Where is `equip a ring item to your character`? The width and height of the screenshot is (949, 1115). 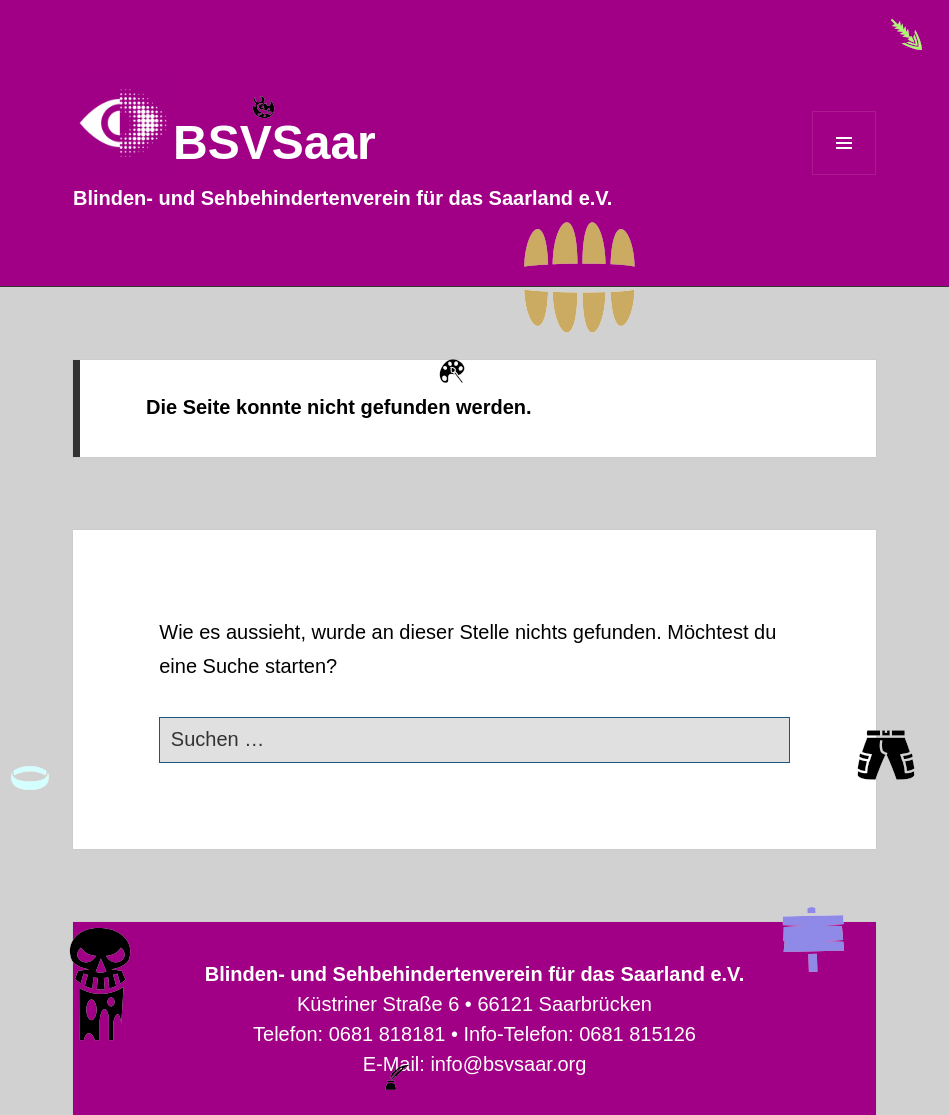
equip a ring item to your character is located at coordinates (30, 778).